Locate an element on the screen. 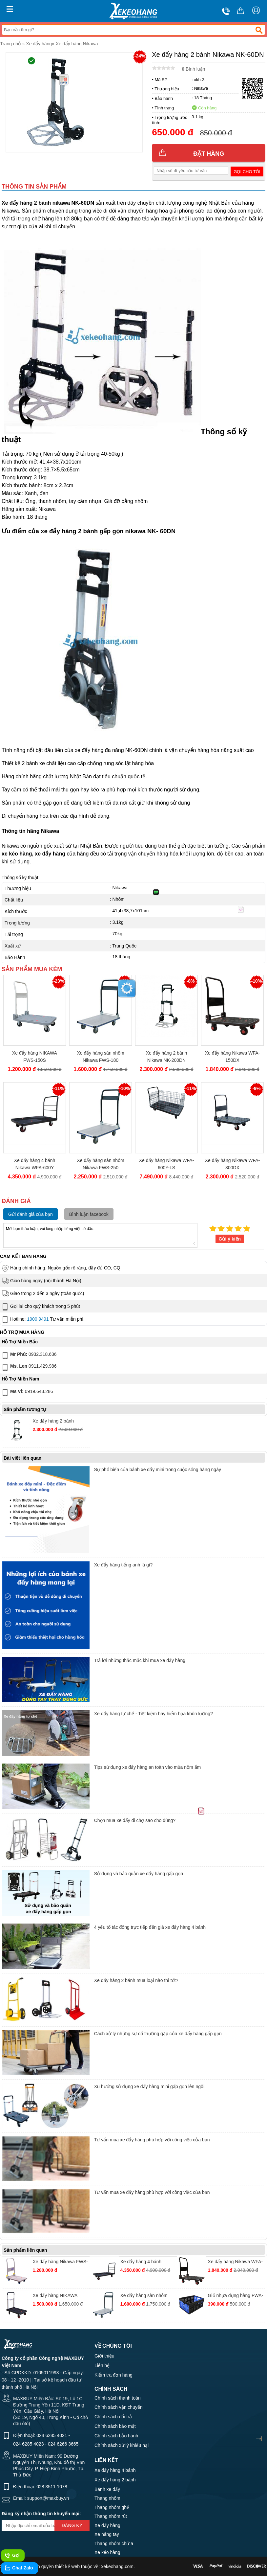 The width and height of the screenshot is (267, 2576). open evince document viewer is located at coordinates (64, 80).